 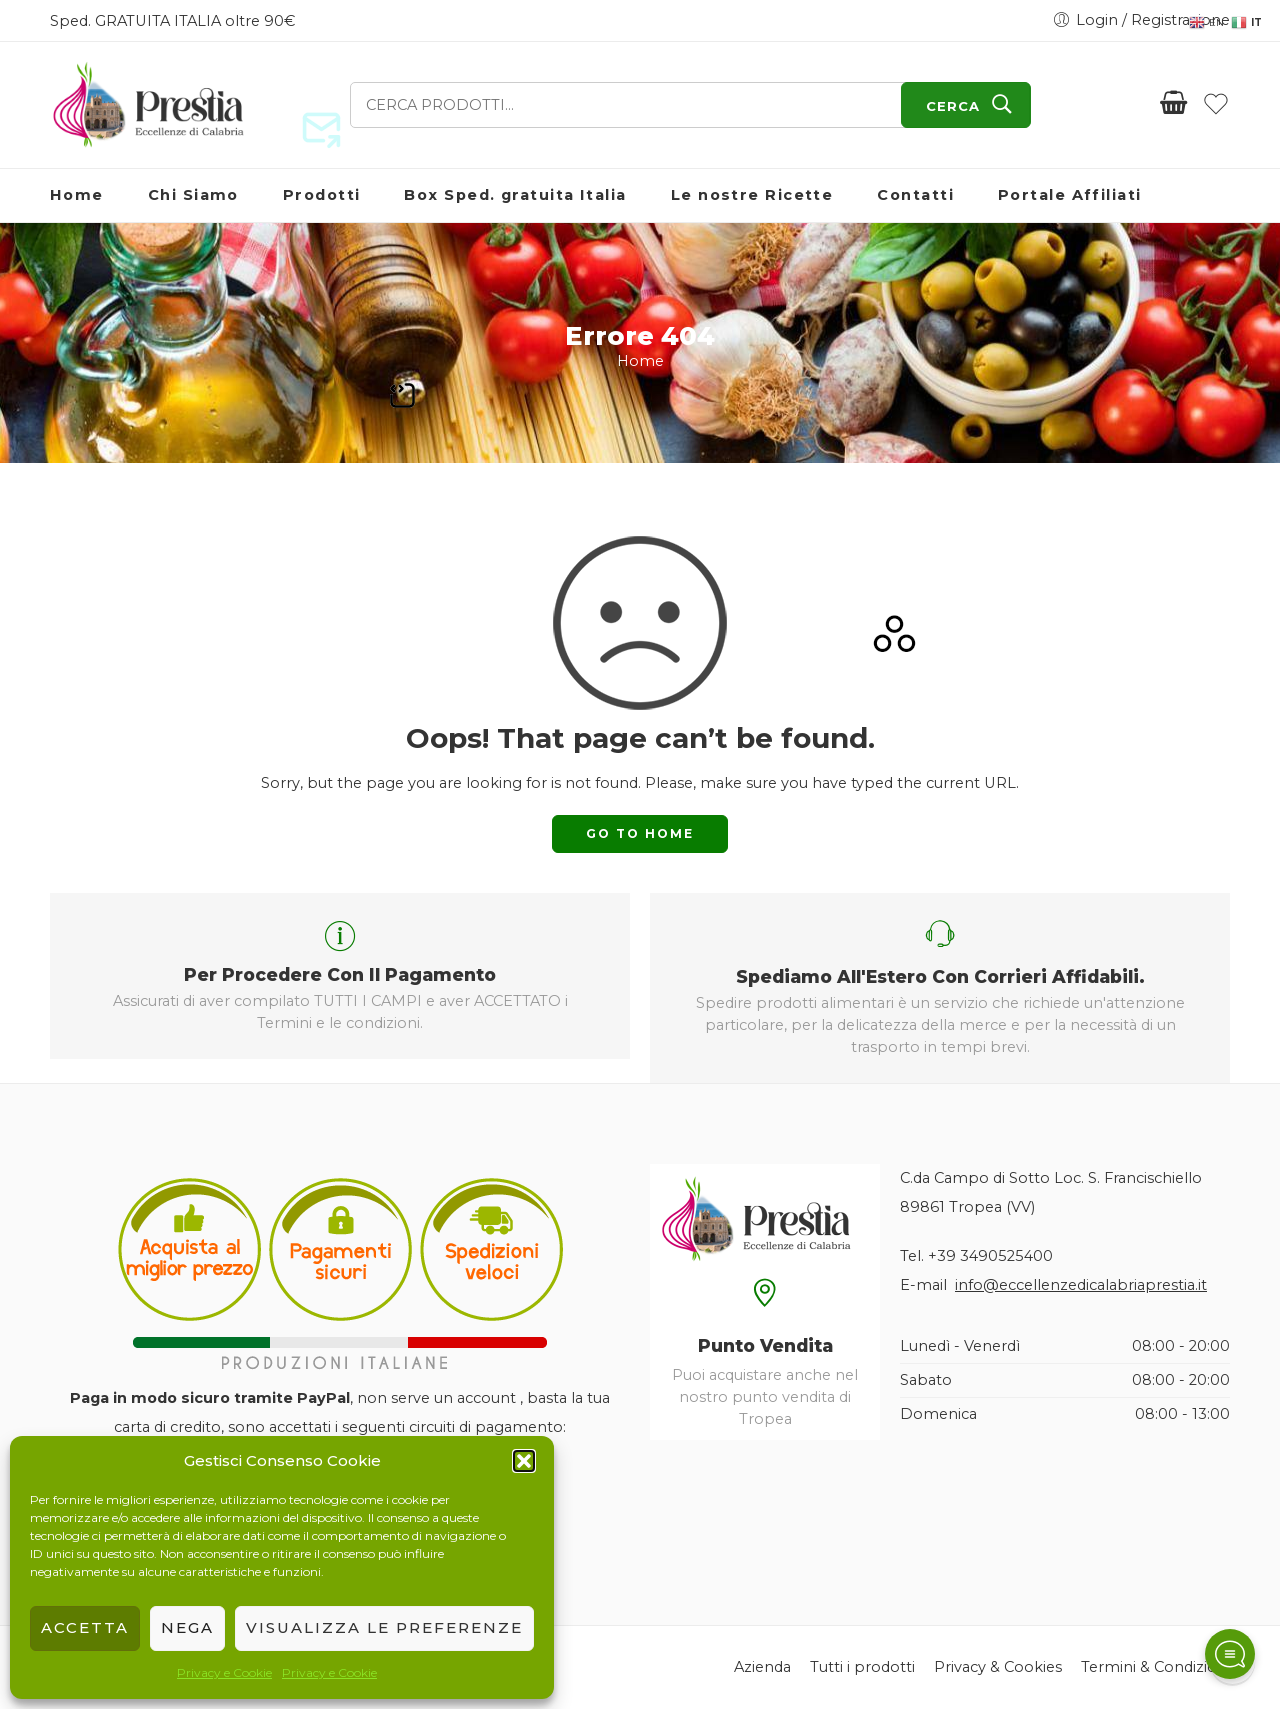 I want to click on share this email with others, so click(x=321, y=127).